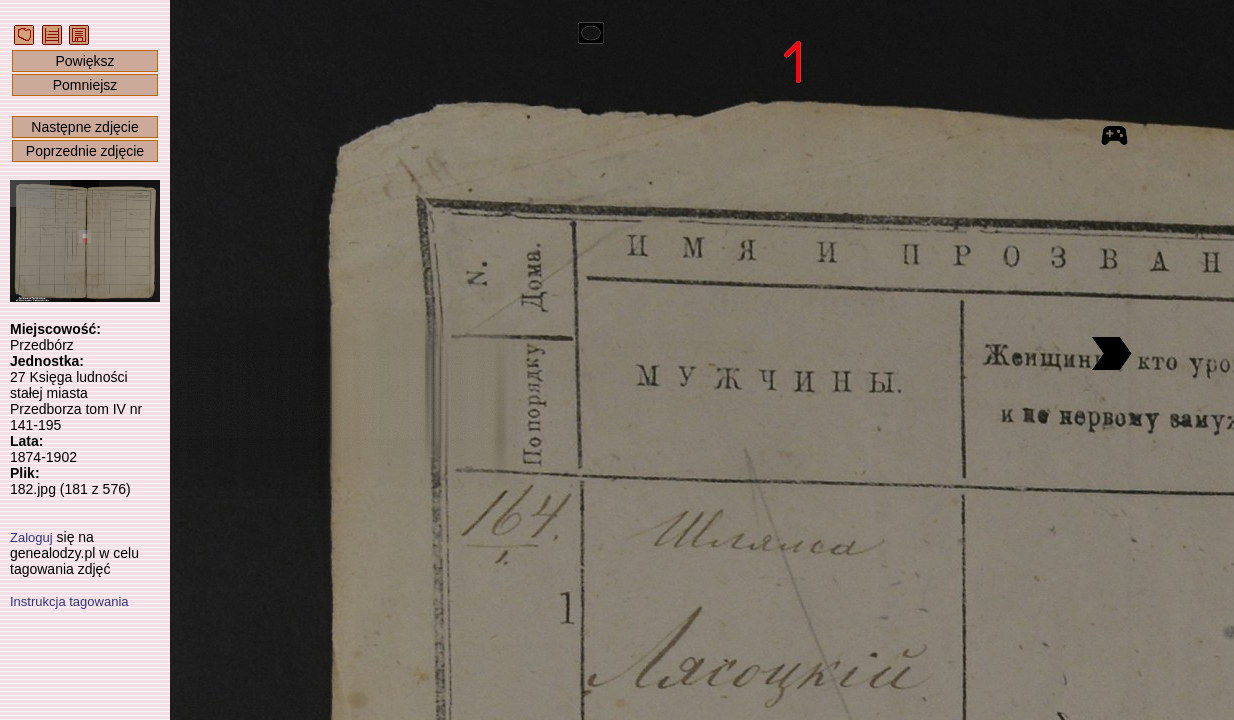  I want to click on access gaming or esports features, so click(1114, 135).